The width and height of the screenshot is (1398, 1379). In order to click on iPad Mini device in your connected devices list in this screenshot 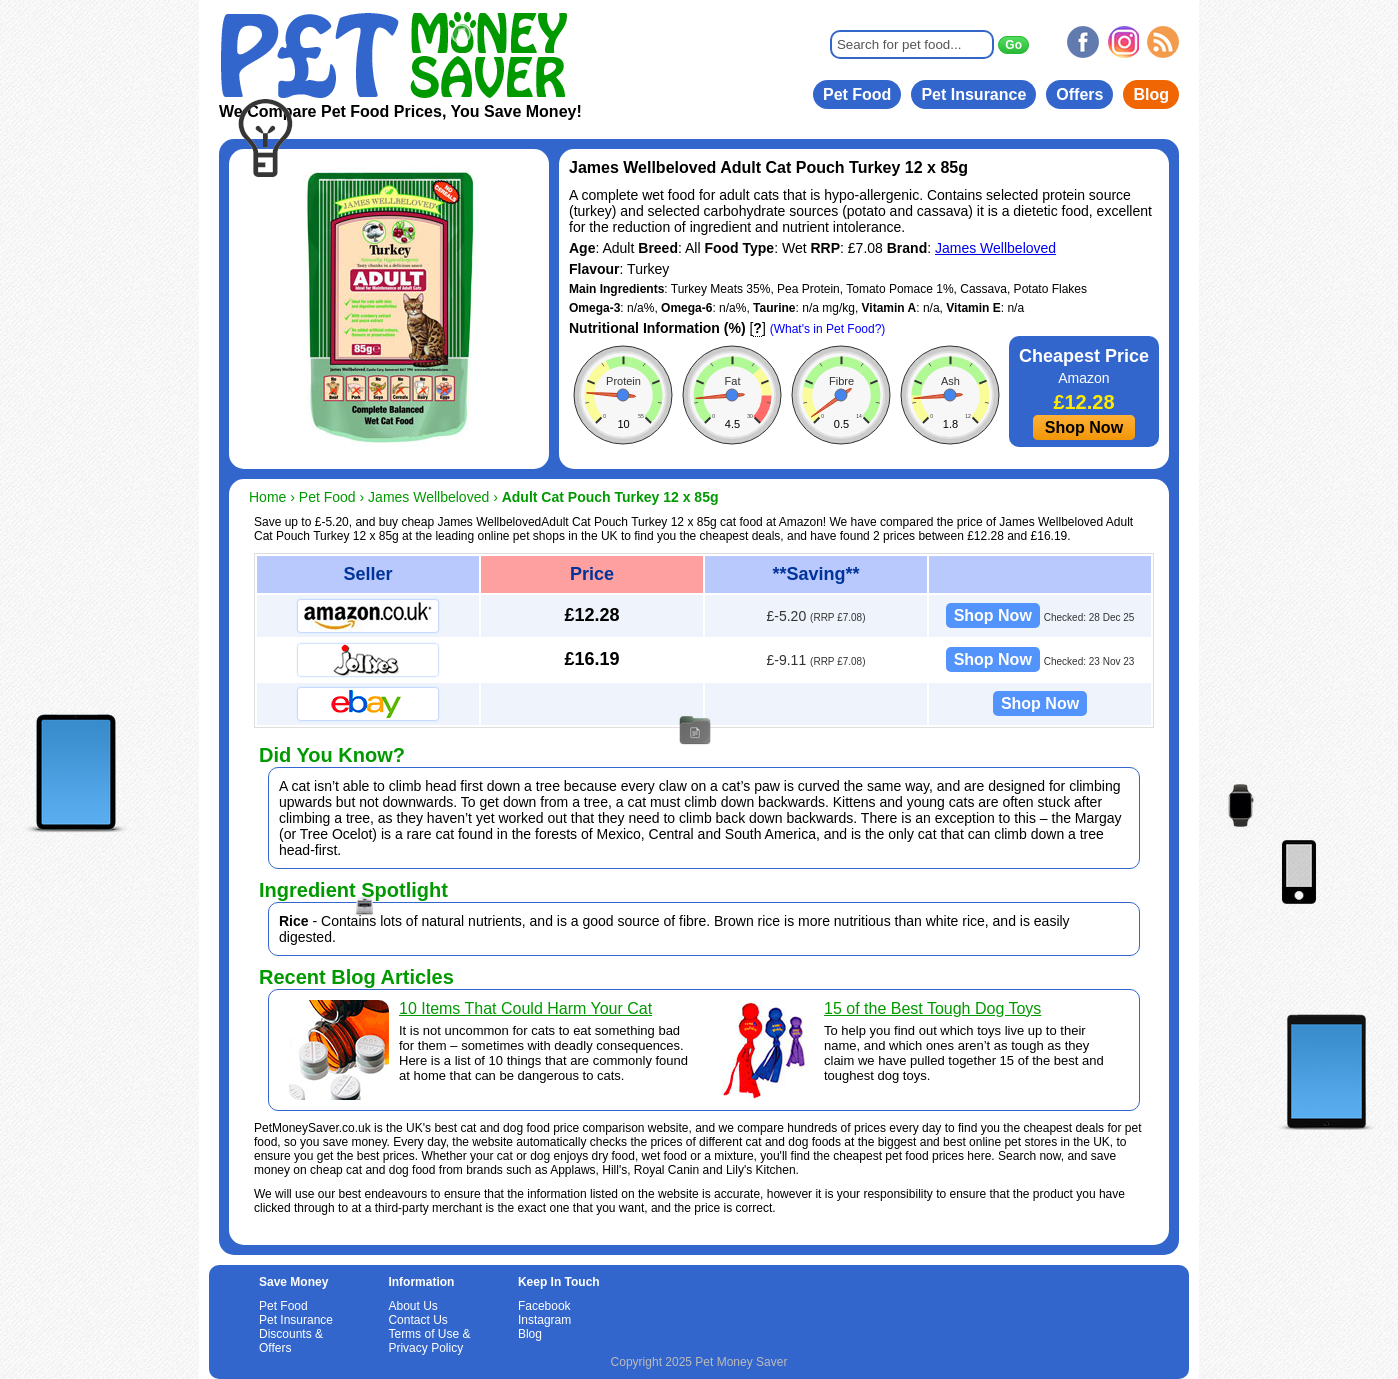, I will do `click(76, 760)`.